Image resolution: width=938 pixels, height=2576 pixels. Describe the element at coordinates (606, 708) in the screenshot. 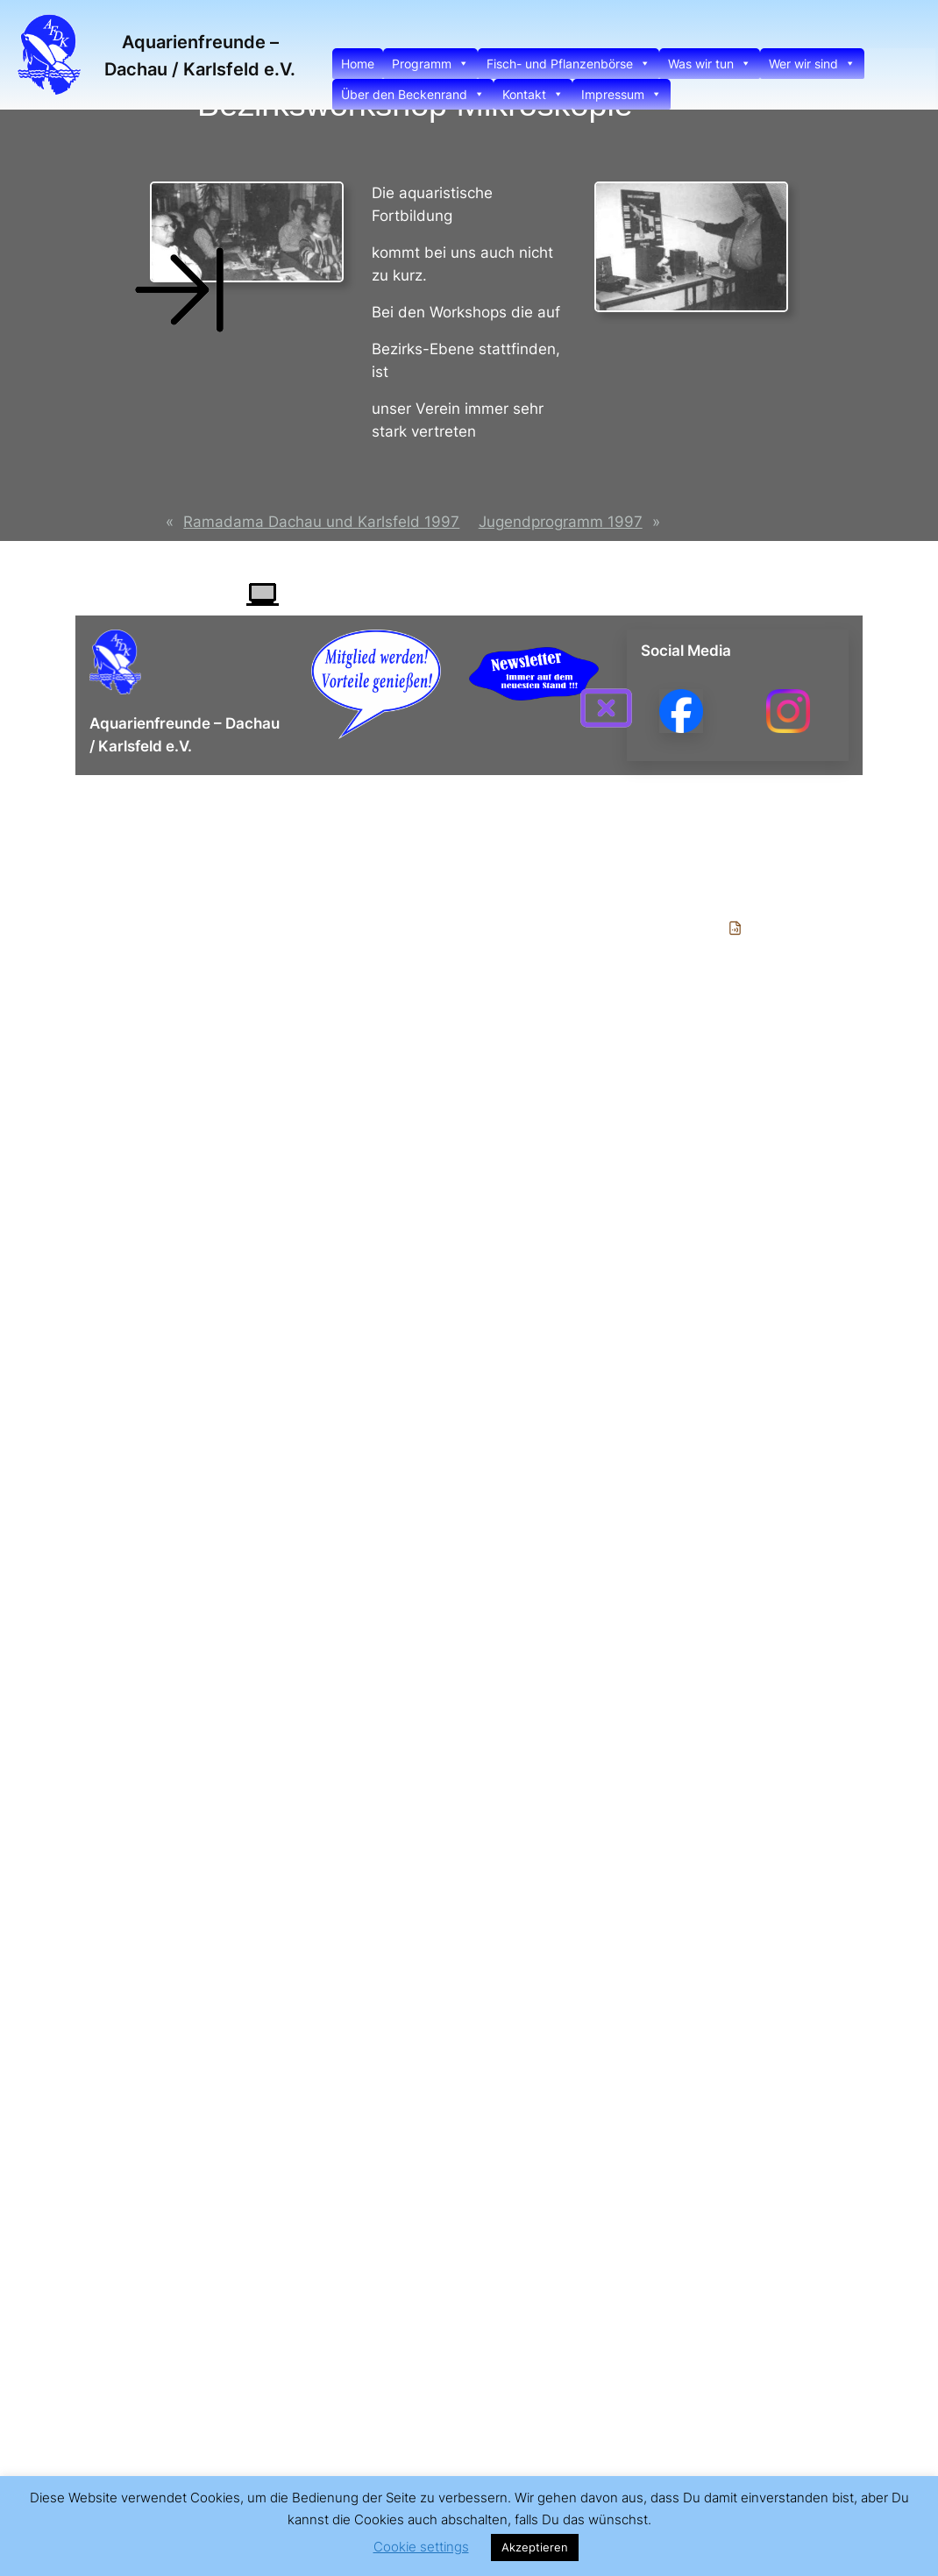

I see `close or dismiss a modal window` at that location.